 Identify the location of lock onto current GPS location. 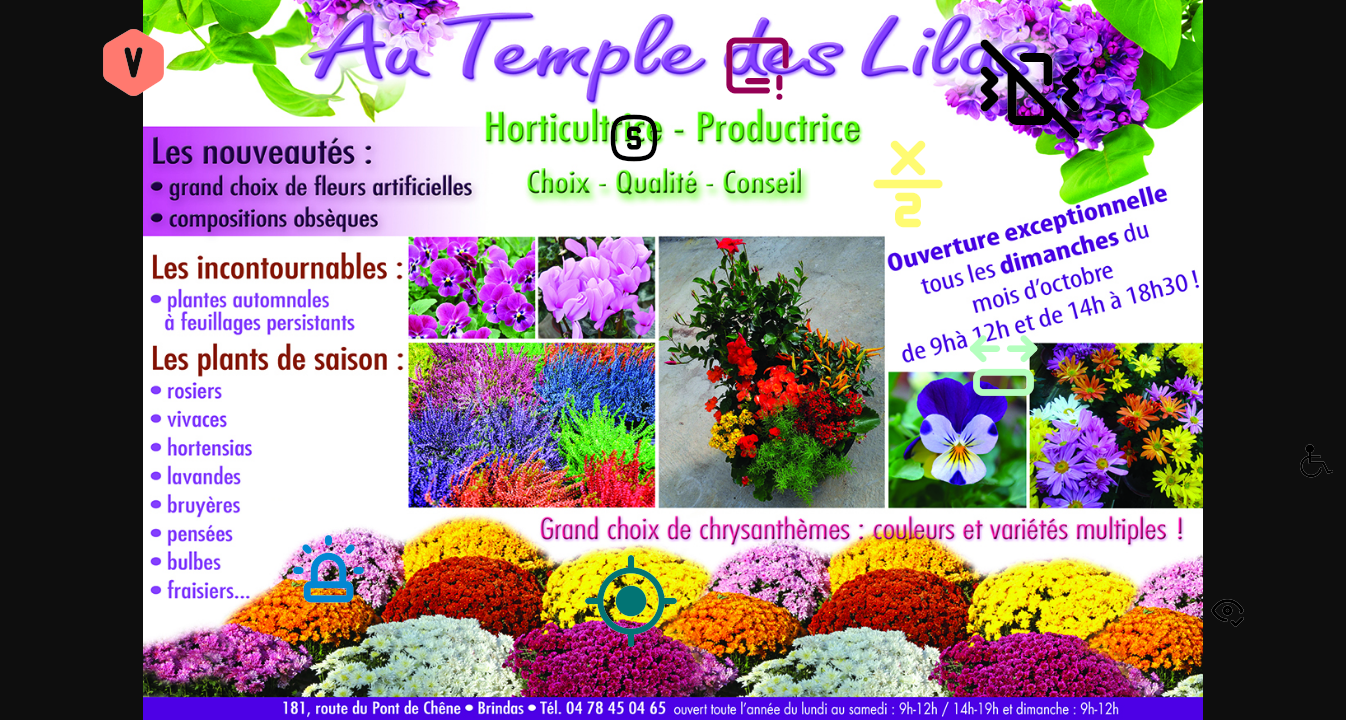
(631, 601).